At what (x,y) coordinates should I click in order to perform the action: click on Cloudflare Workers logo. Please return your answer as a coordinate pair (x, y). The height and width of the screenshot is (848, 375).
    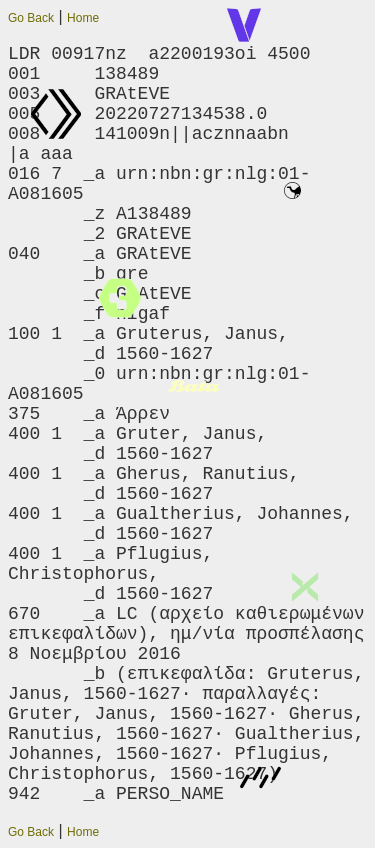
    Looking at the image, I should click on (56, 114).